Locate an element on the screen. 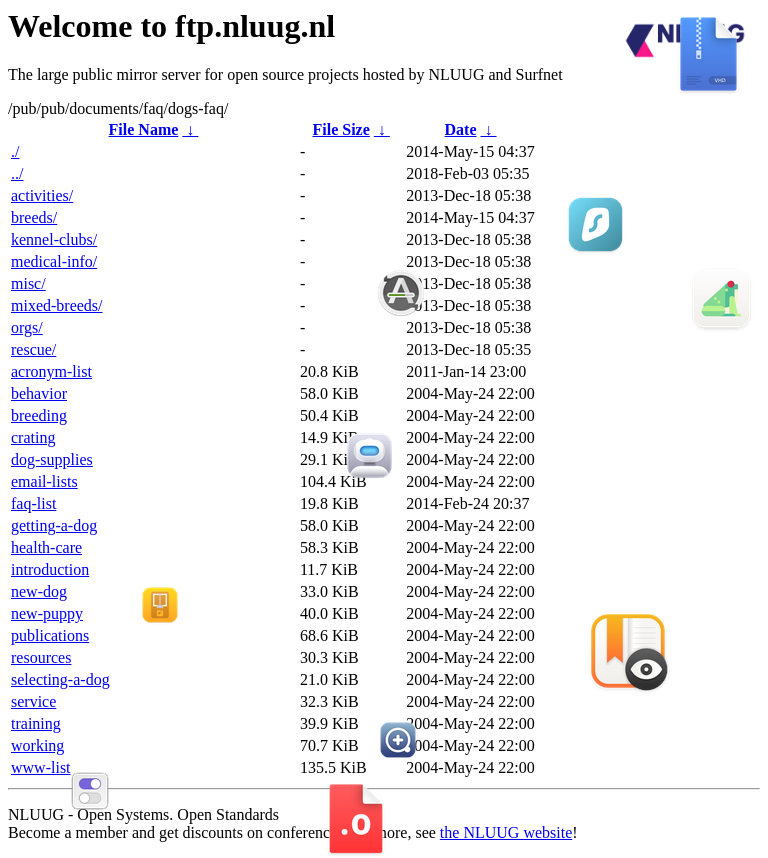 This screenshot has height=858, width=768. open system tweaks or customization settings is located at coordinates (90, 791).